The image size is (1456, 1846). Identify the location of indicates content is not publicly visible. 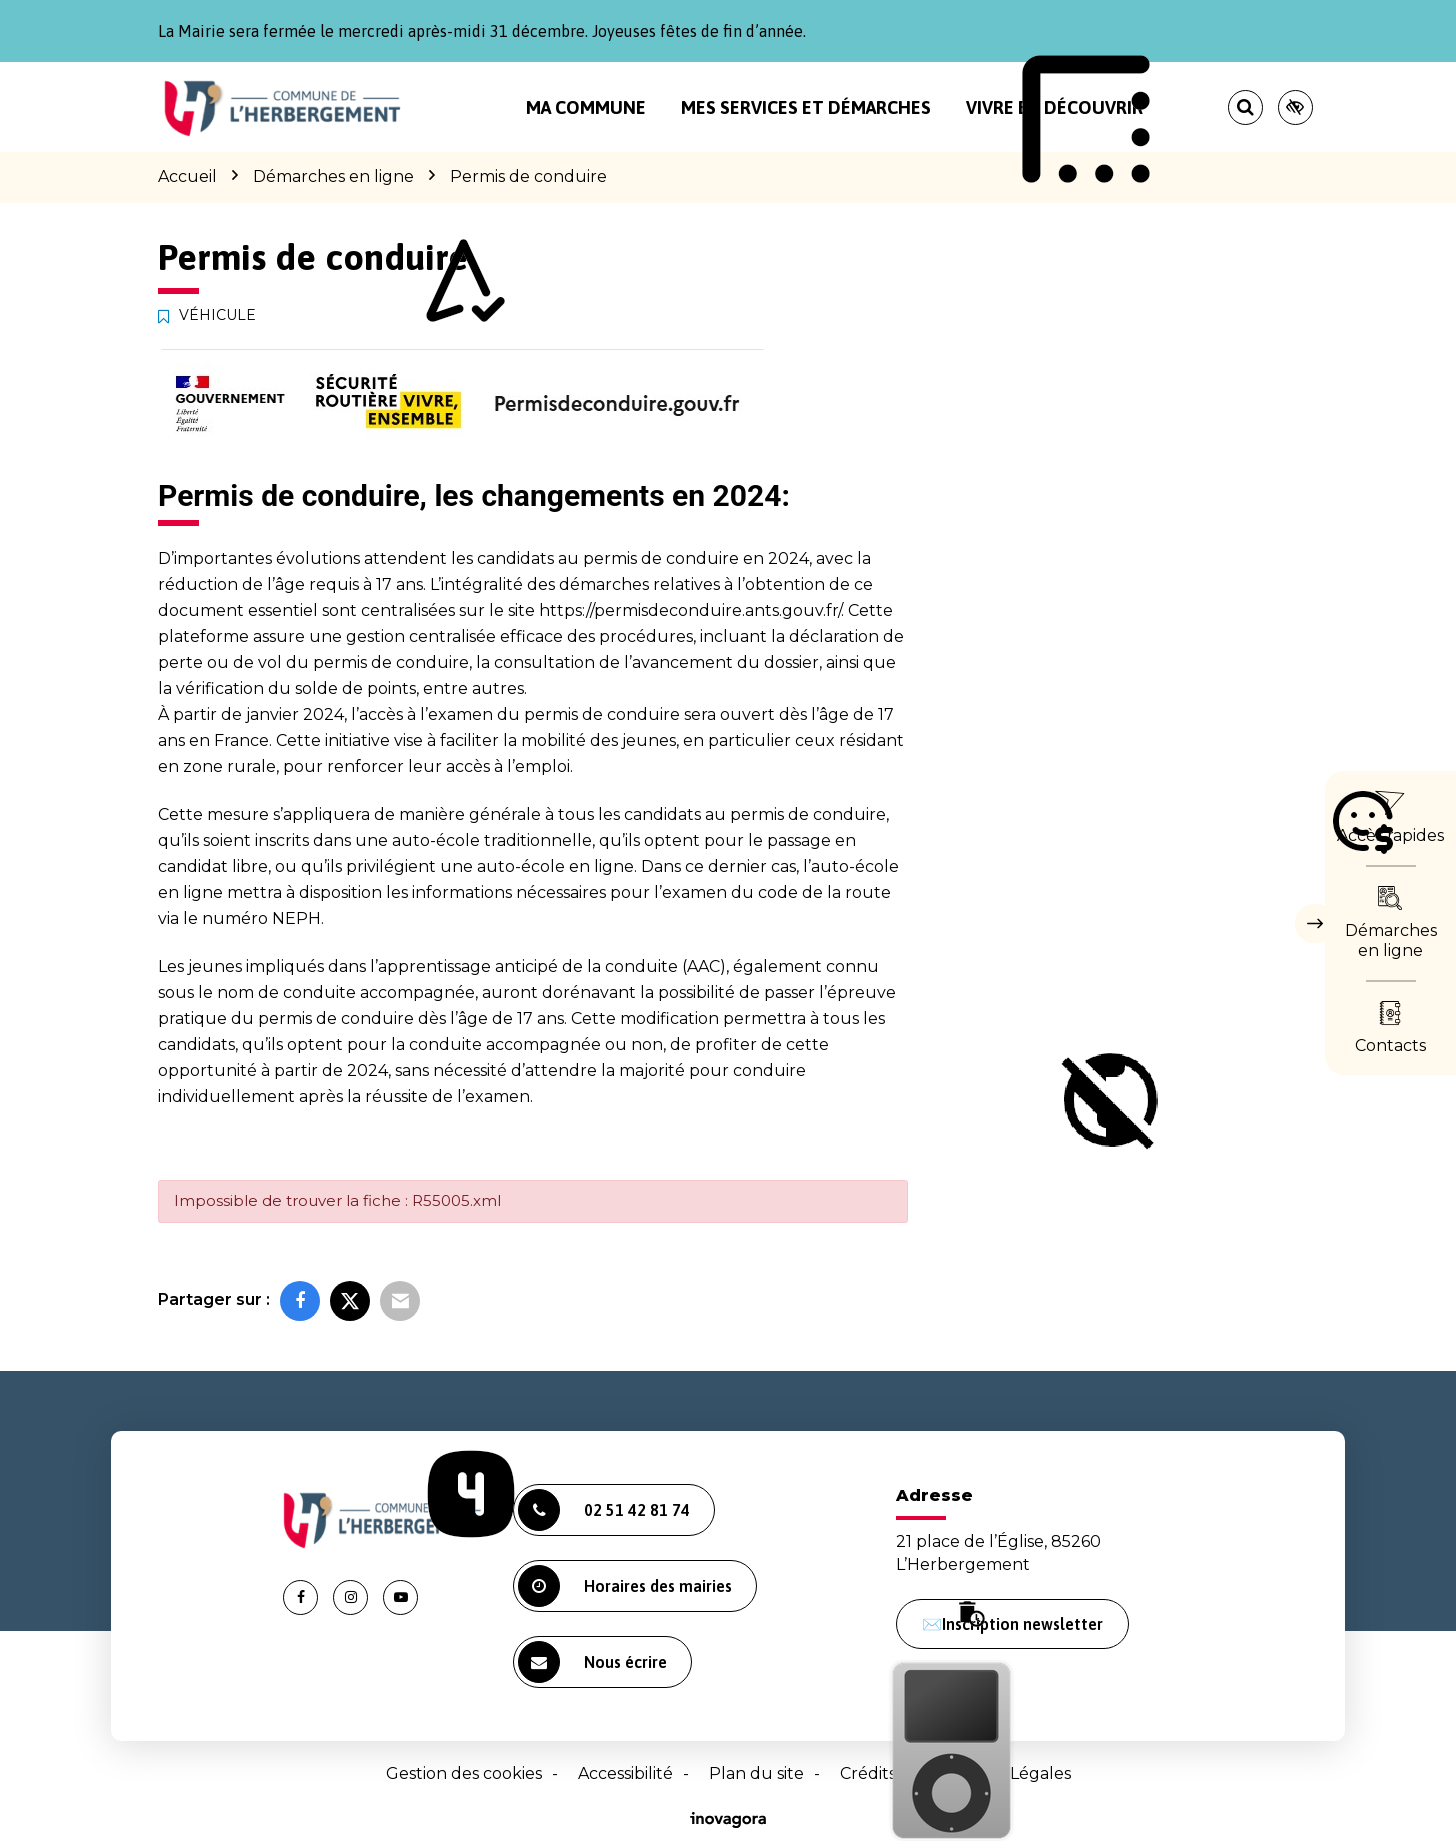
(1111, 1100).